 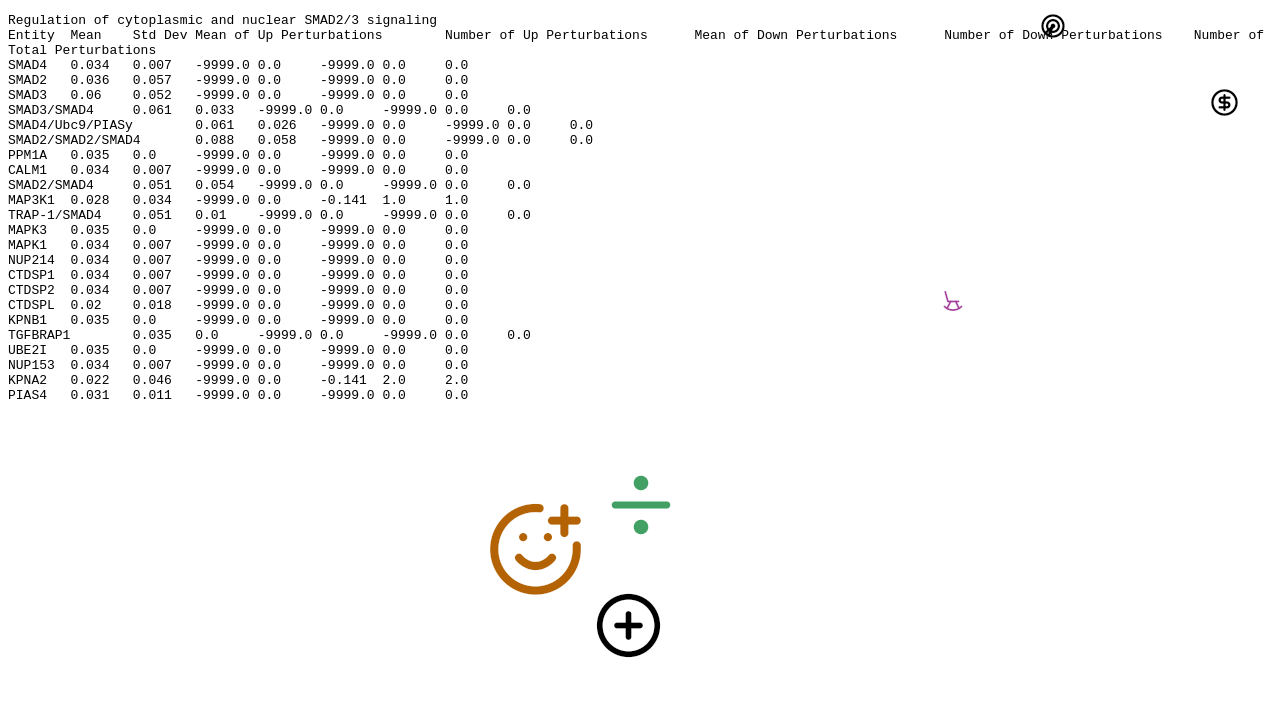 I want to click on access furniture or seating options, so click(x=953, y=301).